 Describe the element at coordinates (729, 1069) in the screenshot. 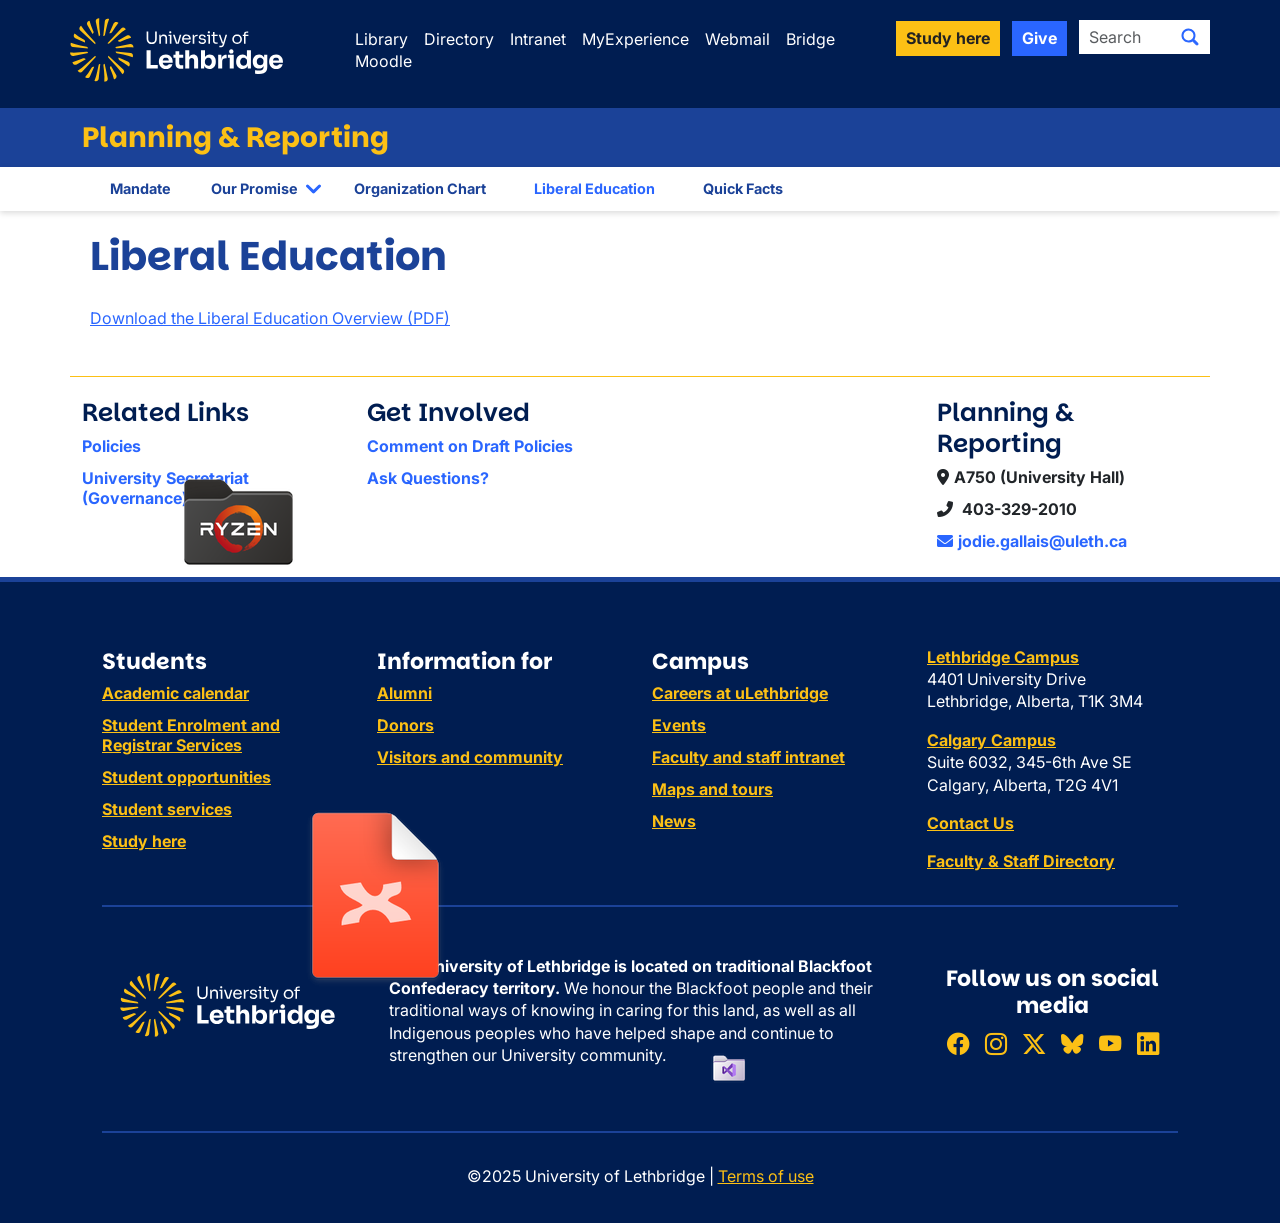

I see `open visual studio project files folder` at that location.